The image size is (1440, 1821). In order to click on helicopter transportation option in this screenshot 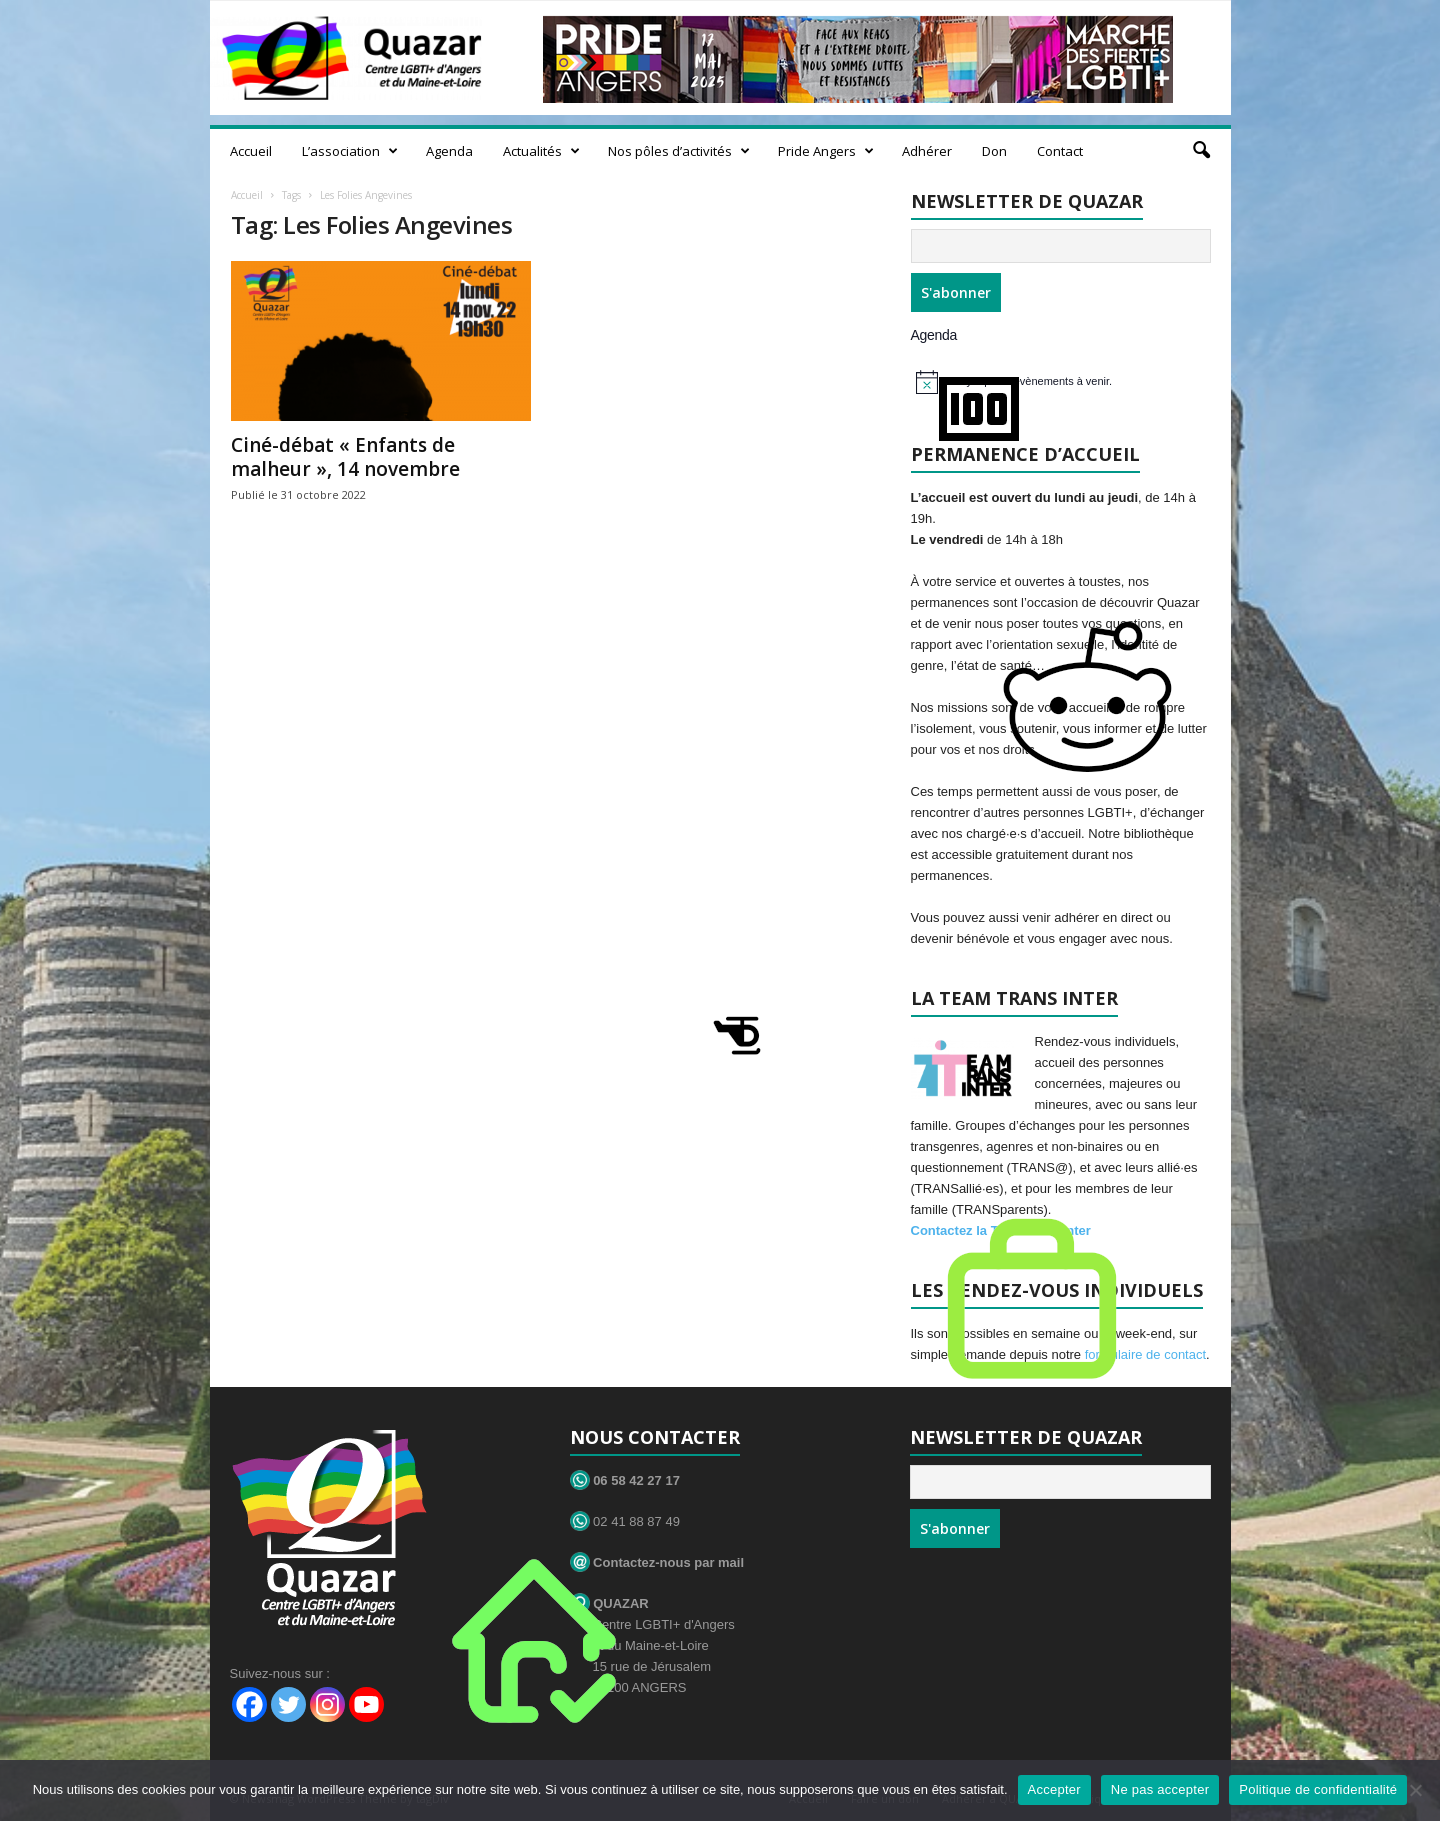, I will do `click(737, 1035)`.